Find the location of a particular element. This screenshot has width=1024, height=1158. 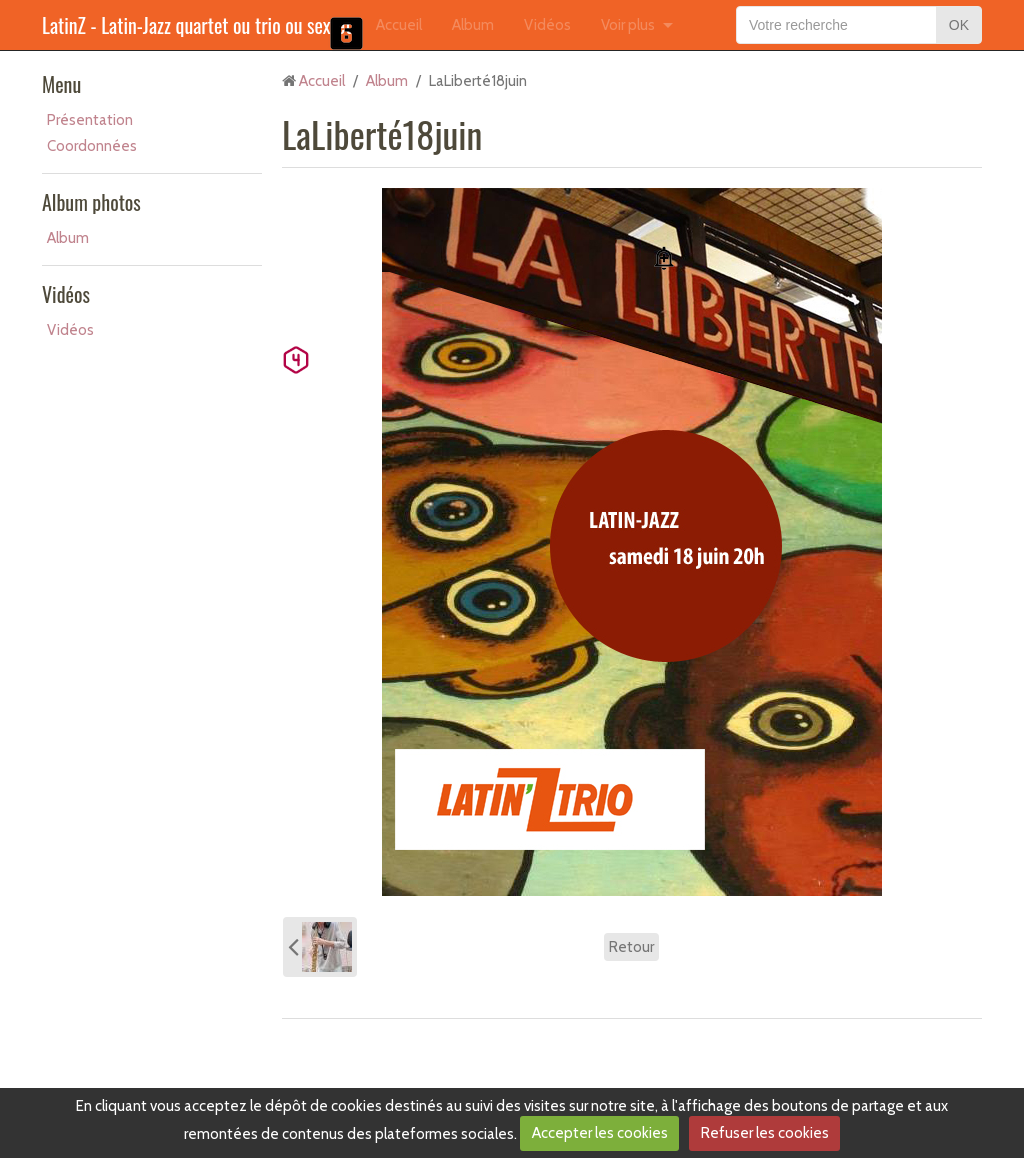

add a new reminder or alert is located at coordinates (664, 258).